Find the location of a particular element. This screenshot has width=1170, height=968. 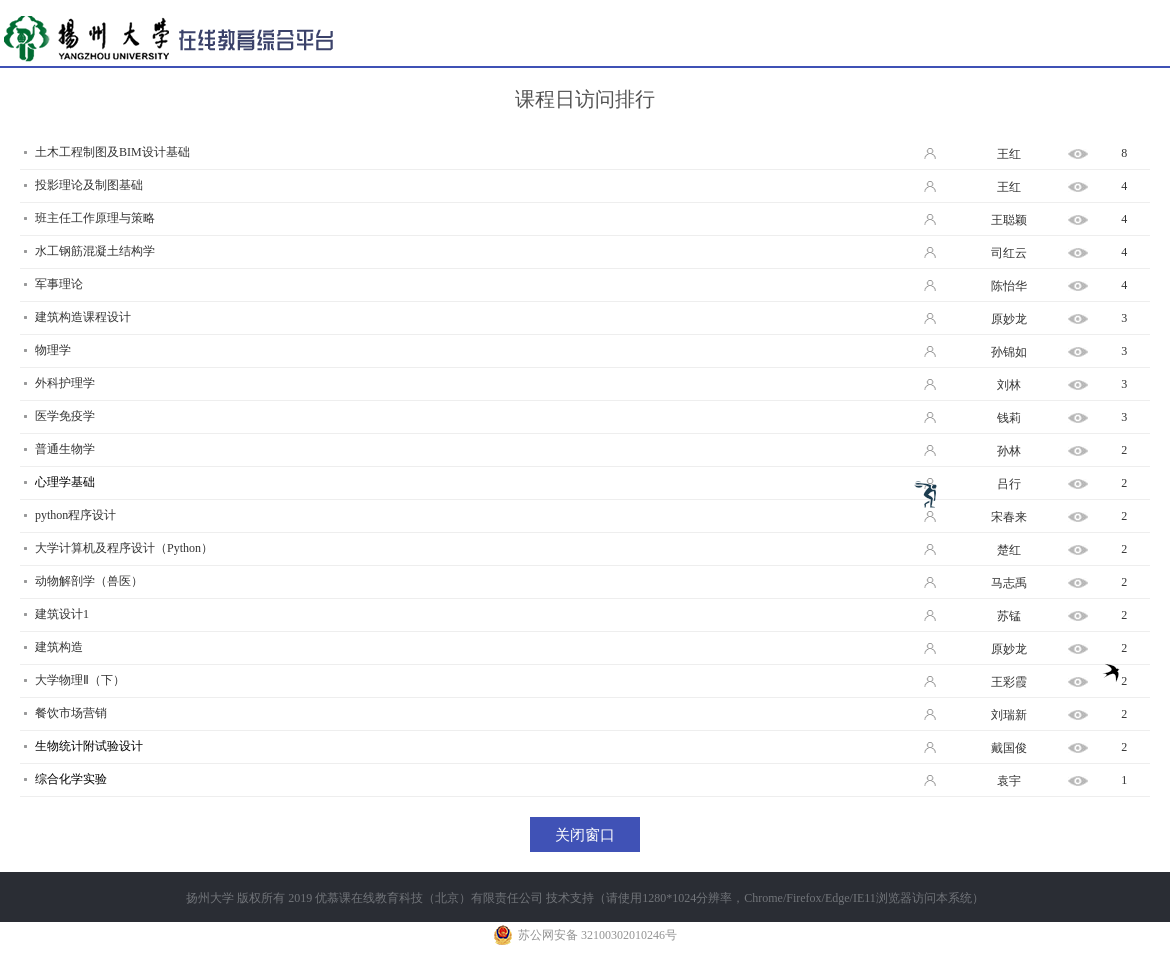

access discus throw or athletics events is located at coordinates (925, 494).